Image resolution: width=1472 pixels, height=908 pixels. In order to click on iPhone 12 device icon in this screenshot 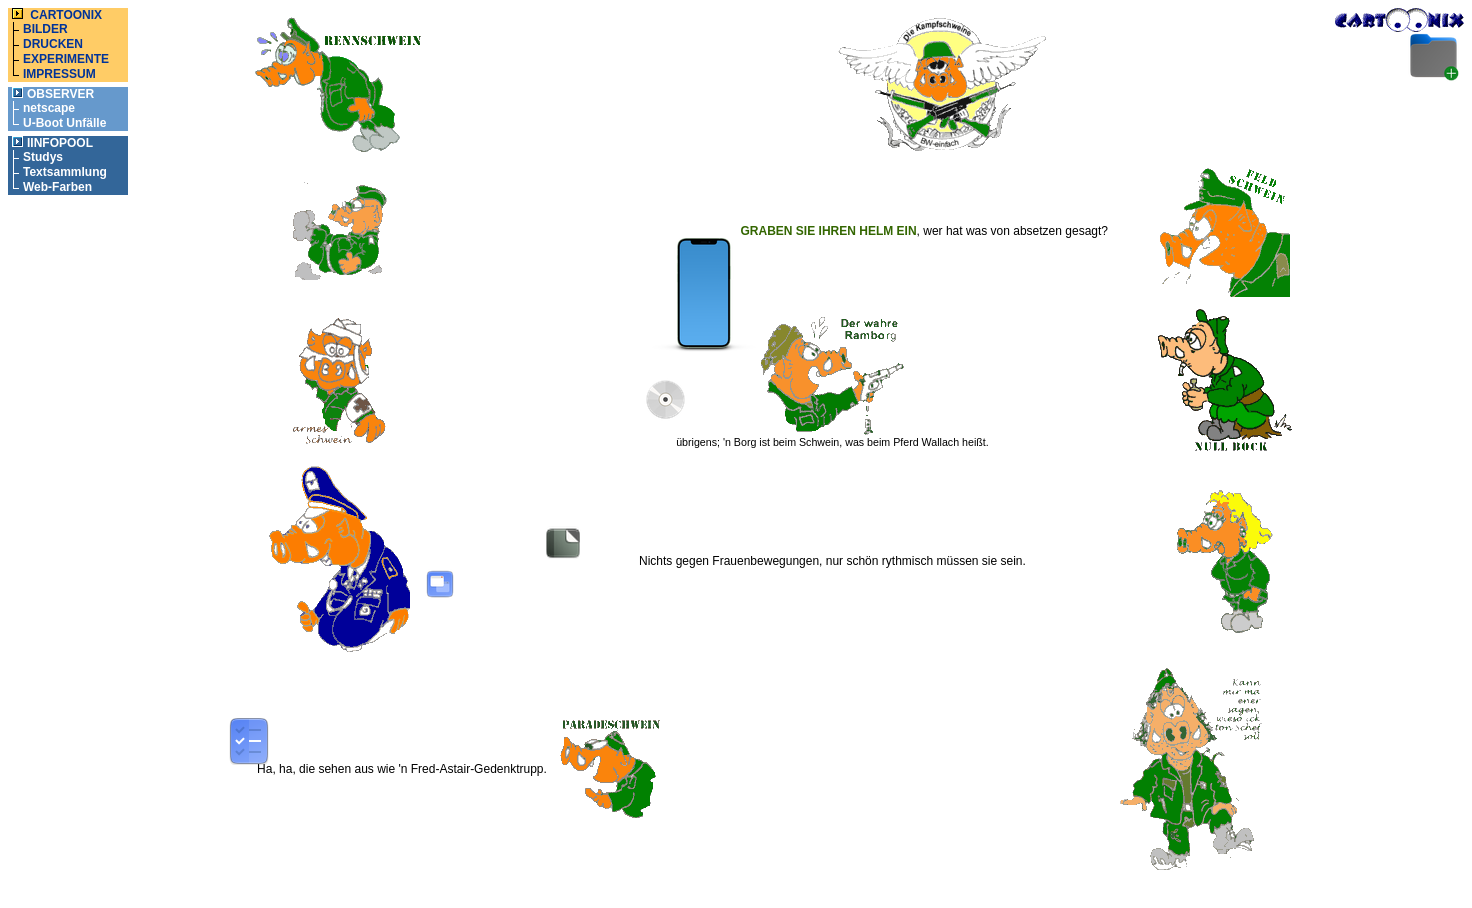, I will do `click(704, 295)`.